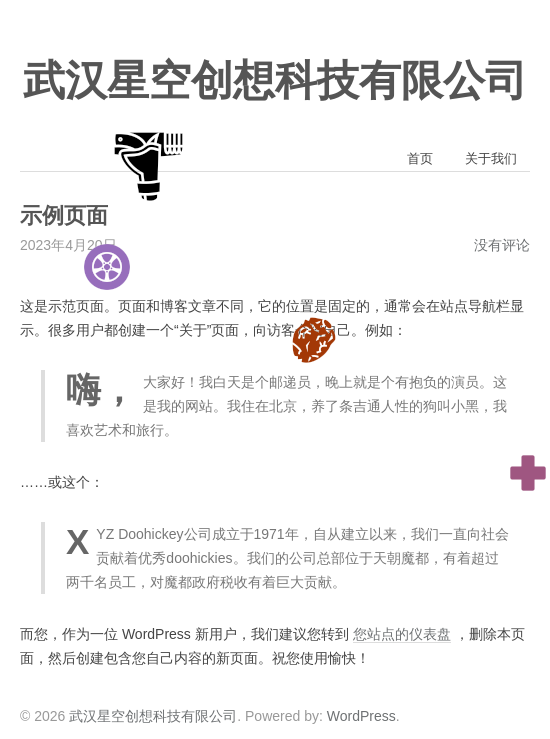 The width and height of the screenshot is (550, 739). What do you see at coordinates (312, 339) in the screenshot?
I see `represents space debris or asteroid in a game interface` at bounding box center [312, 339].